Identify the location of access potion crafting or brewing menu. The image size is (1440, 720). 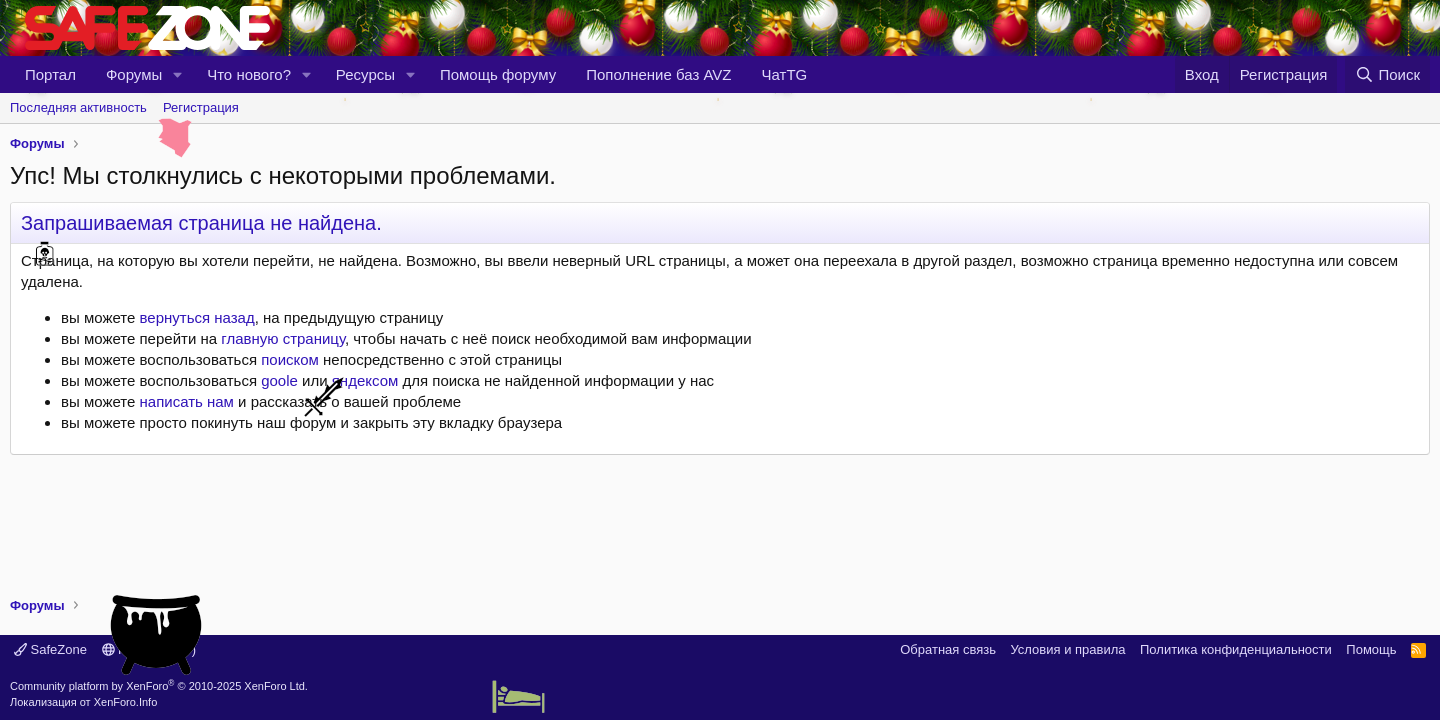
(156, 635).